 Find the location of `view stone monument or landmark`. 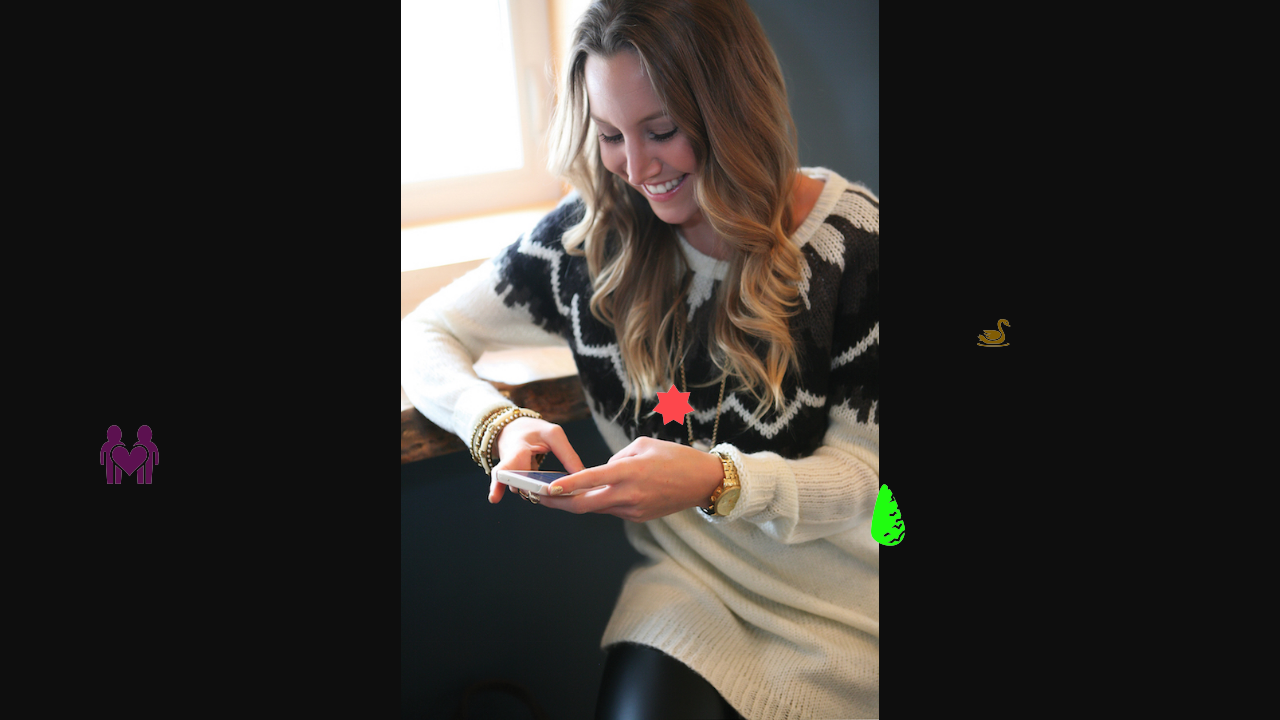

view stone monument or landmark is located at coordinates (888, 515).